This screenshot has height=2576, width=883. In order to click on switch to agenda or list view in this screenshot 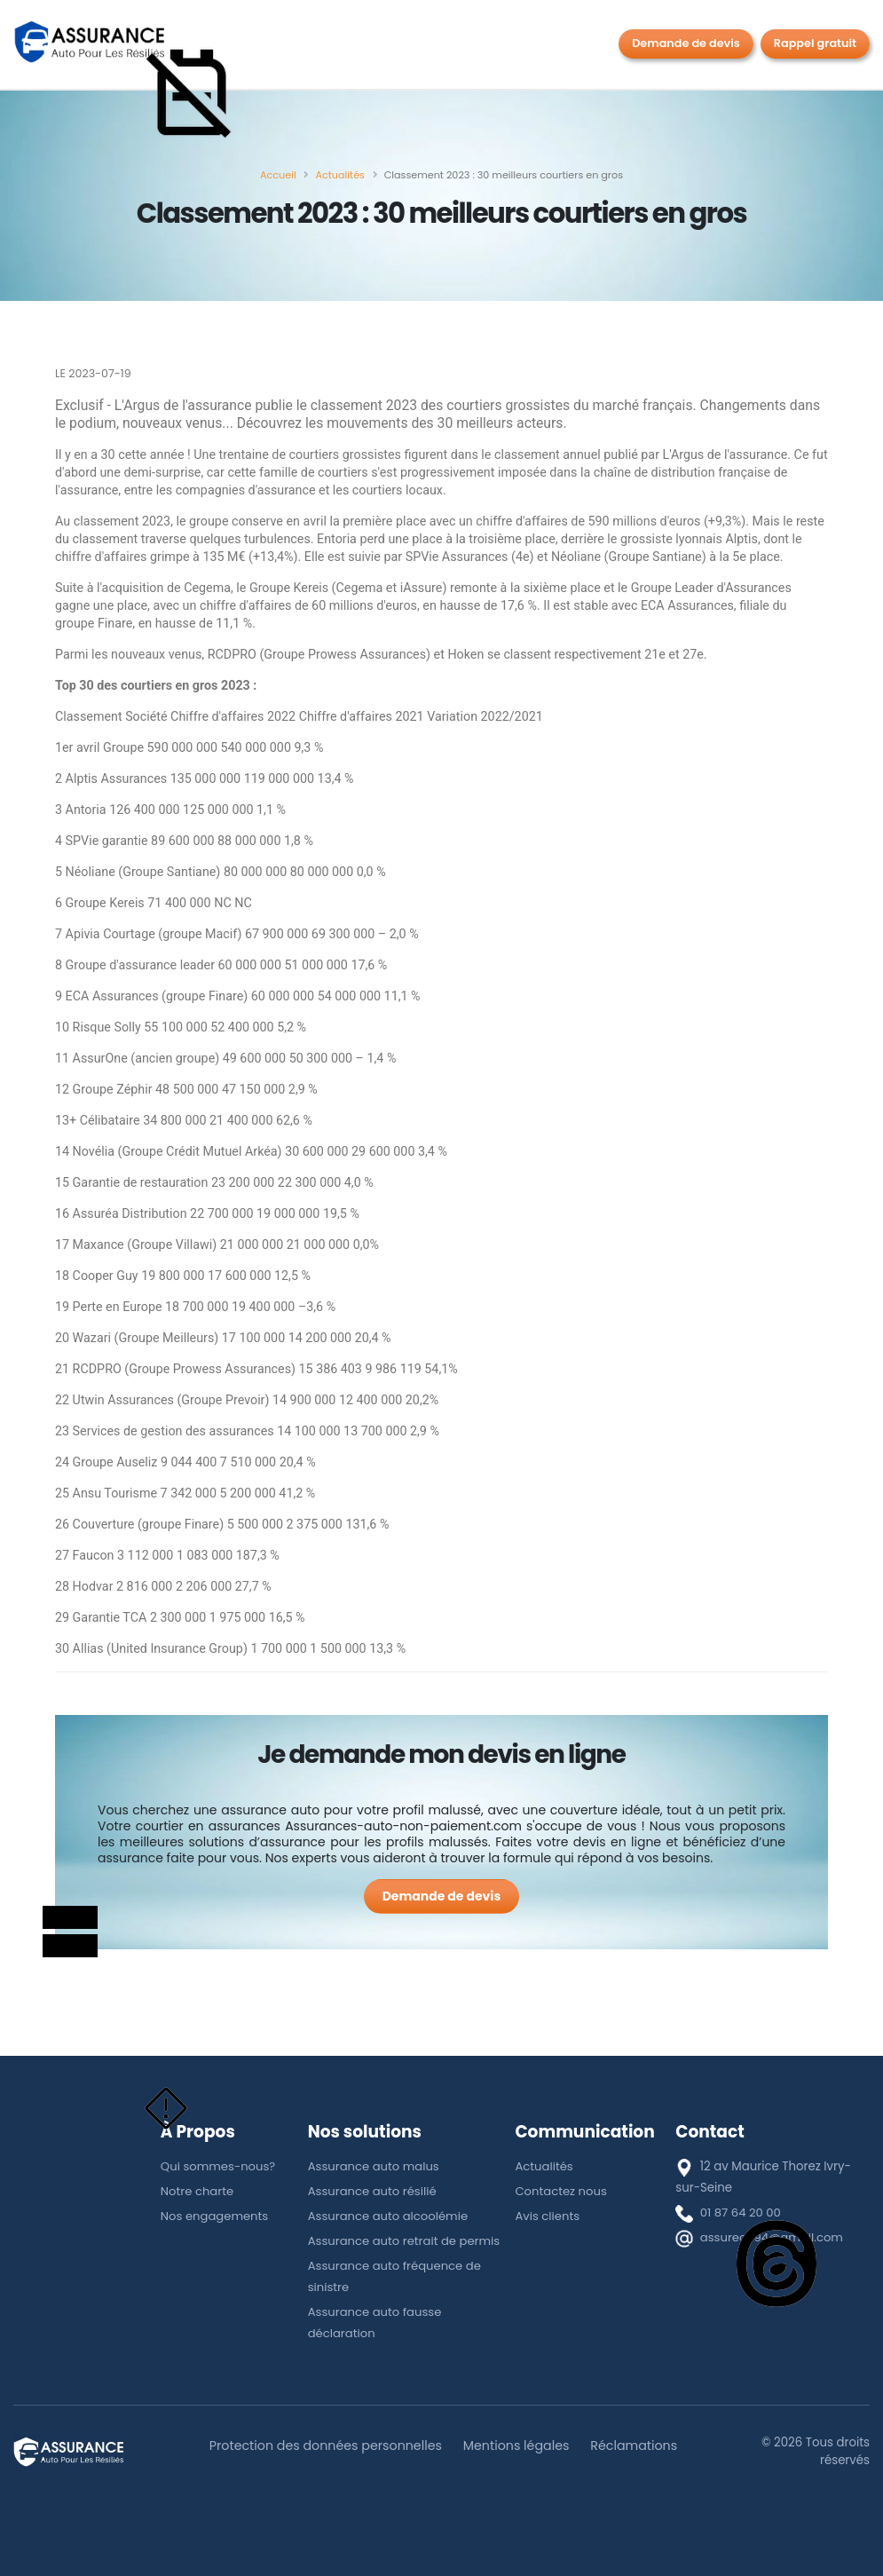, I will do `click(72, 1932)`.